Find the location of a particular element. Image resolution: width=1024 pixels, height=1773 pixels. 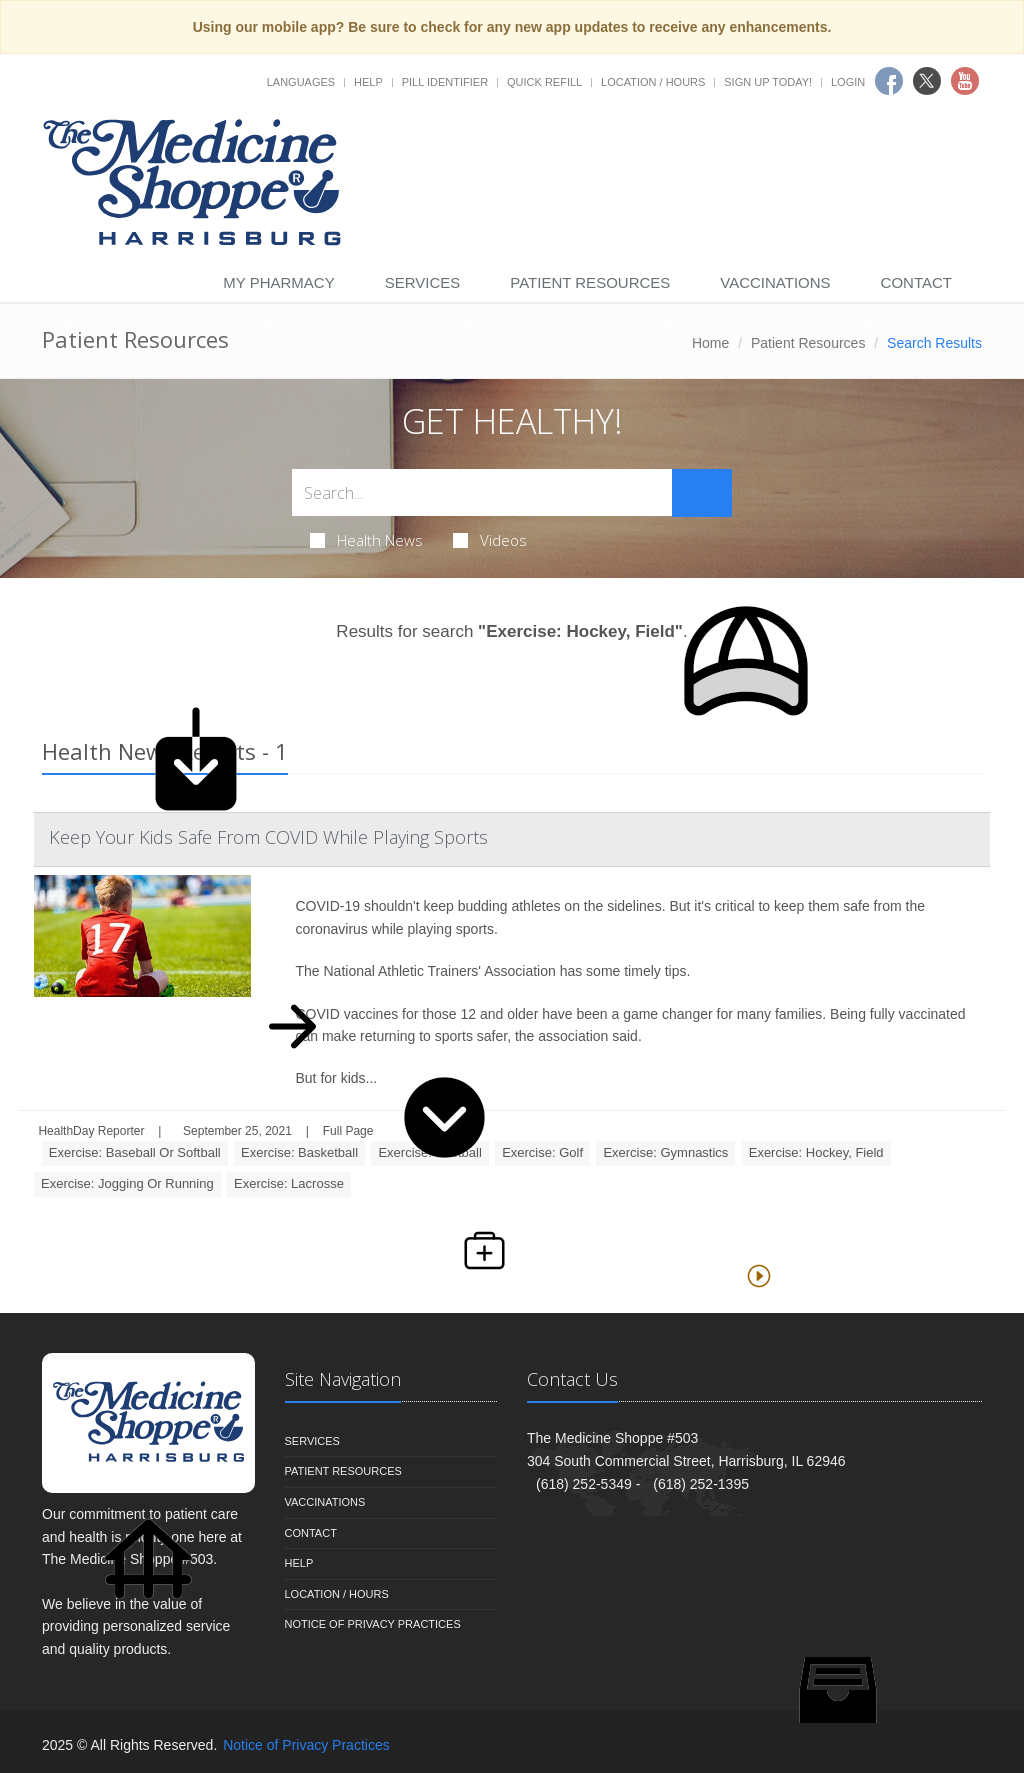

expand to show more content is located at coordinates (444, 1117).